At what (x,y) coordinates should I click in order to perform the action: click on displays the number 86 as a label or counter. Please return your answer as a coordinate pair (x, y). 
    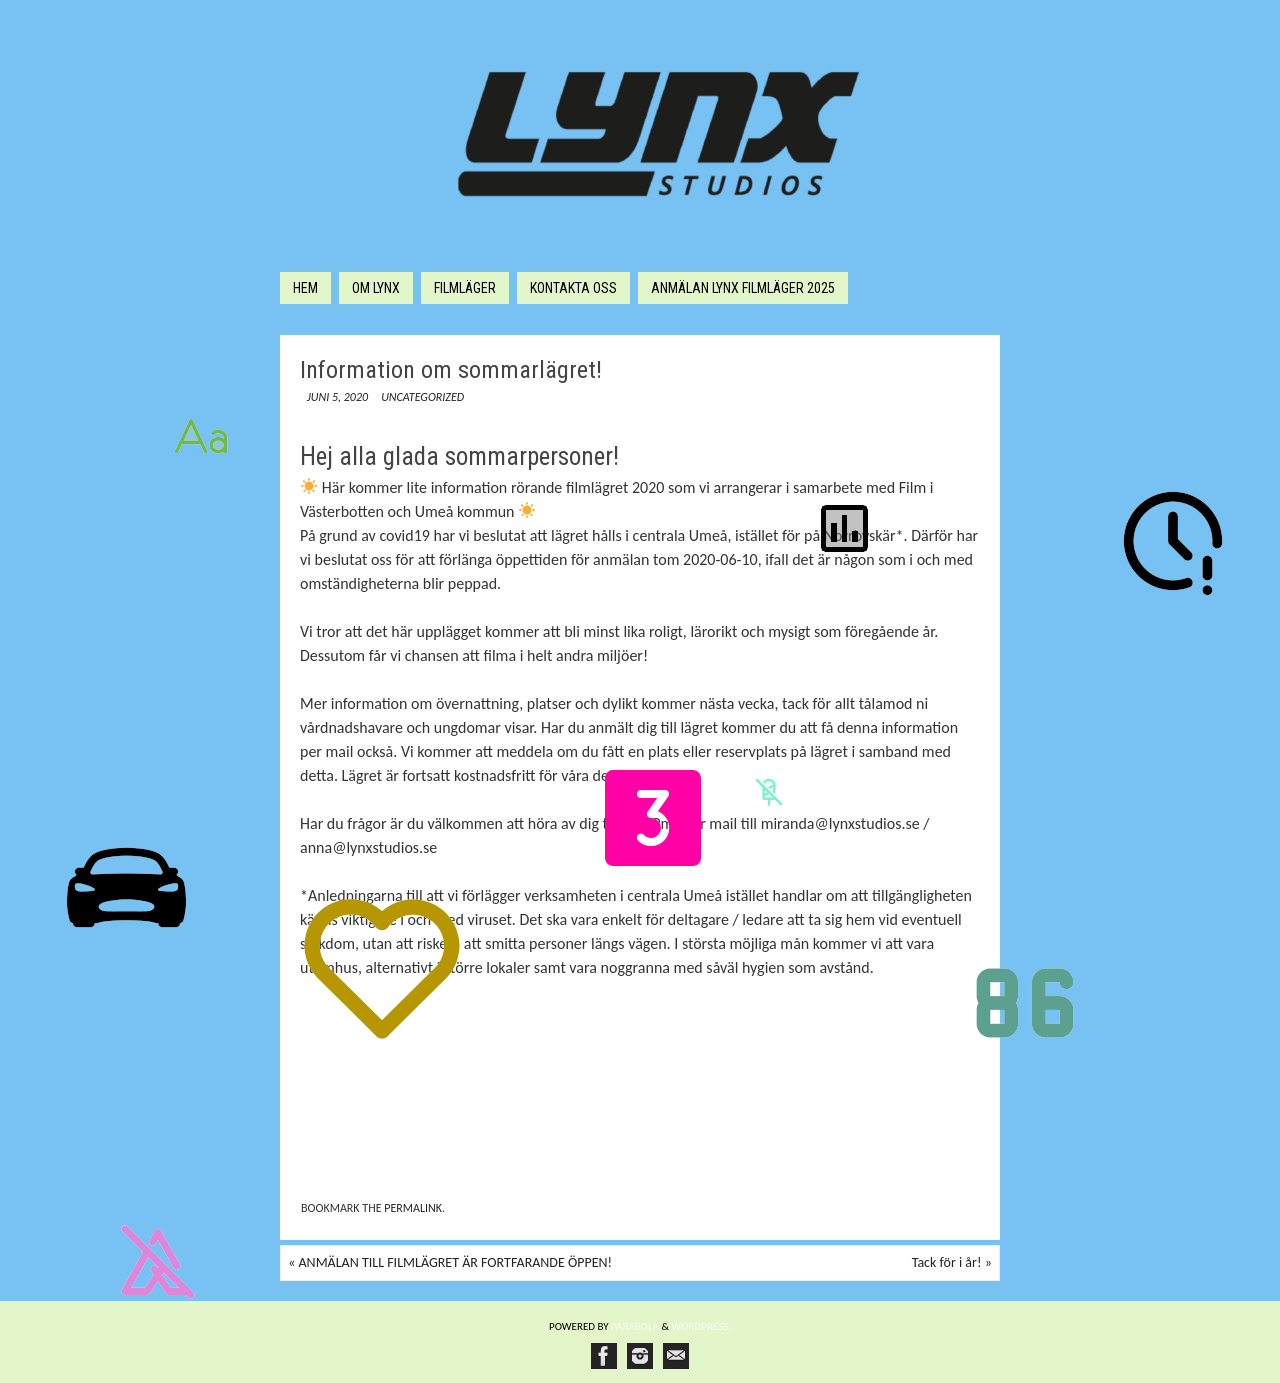
    Looking at the image, I should click on (1025, 1003).